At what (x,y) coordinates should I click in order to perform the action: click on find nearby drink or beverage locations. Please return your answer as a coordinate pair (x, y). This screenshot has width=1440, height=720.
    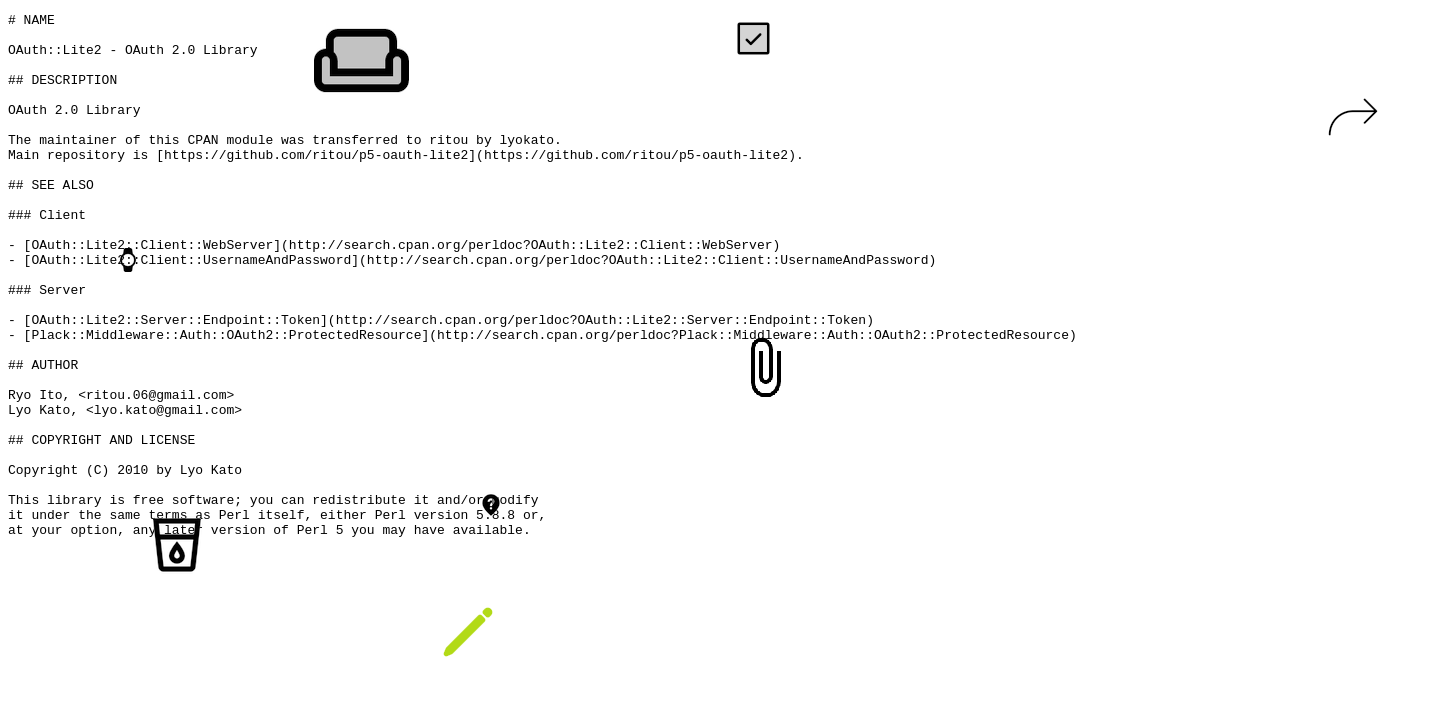
    Looking at the image, I should click on (177, 545).